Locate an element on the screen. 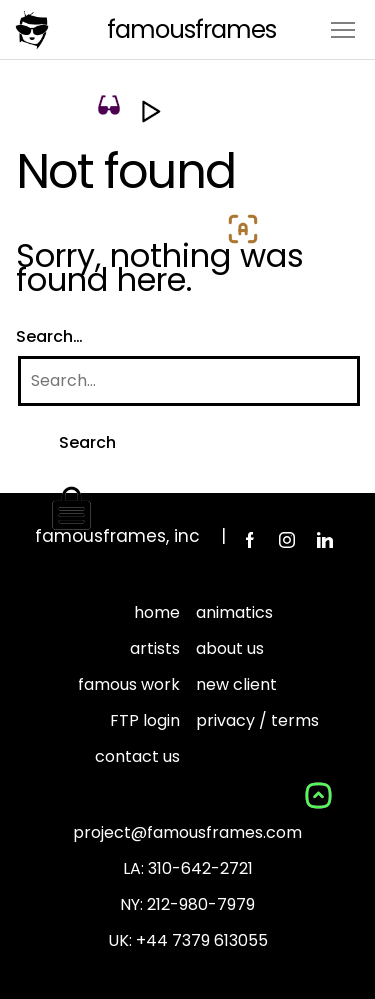 The height and width of the screenshot is (999, 375). secure or locked content is located at coordinates (71, 510).